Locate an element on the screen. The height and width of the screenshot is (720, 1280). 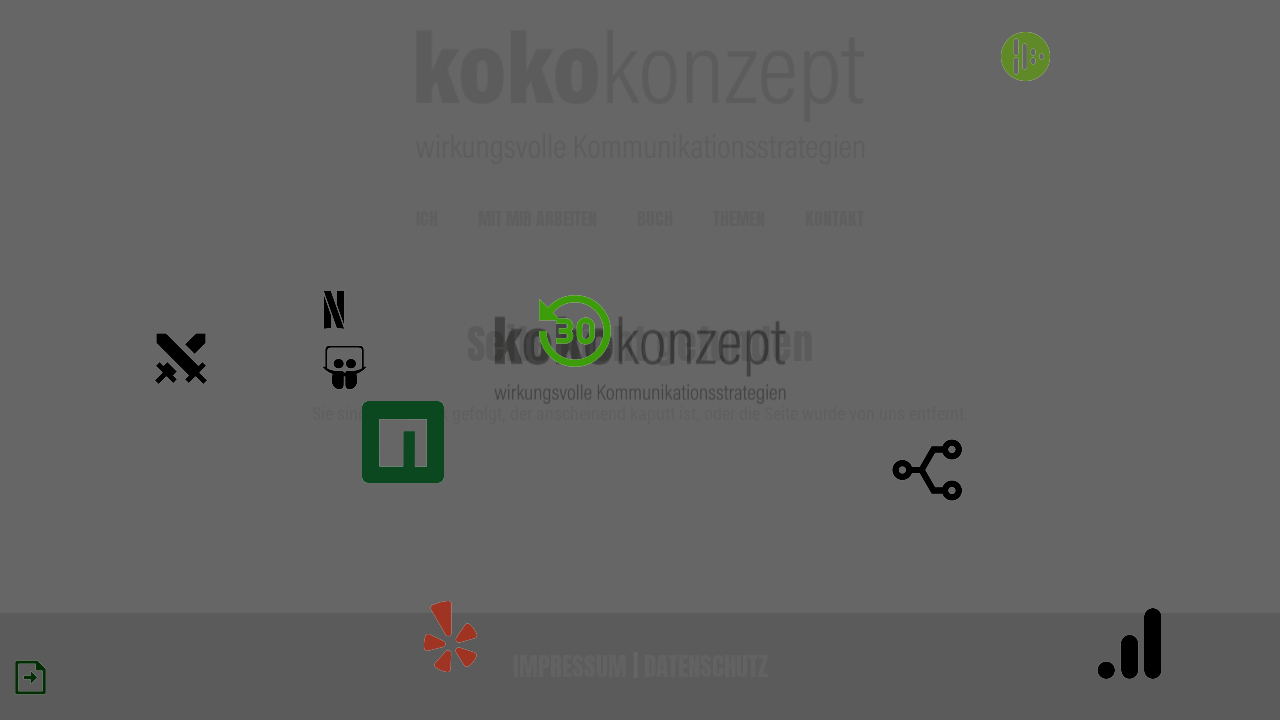
view your StackShare profile is located at coordinates (928, 470).